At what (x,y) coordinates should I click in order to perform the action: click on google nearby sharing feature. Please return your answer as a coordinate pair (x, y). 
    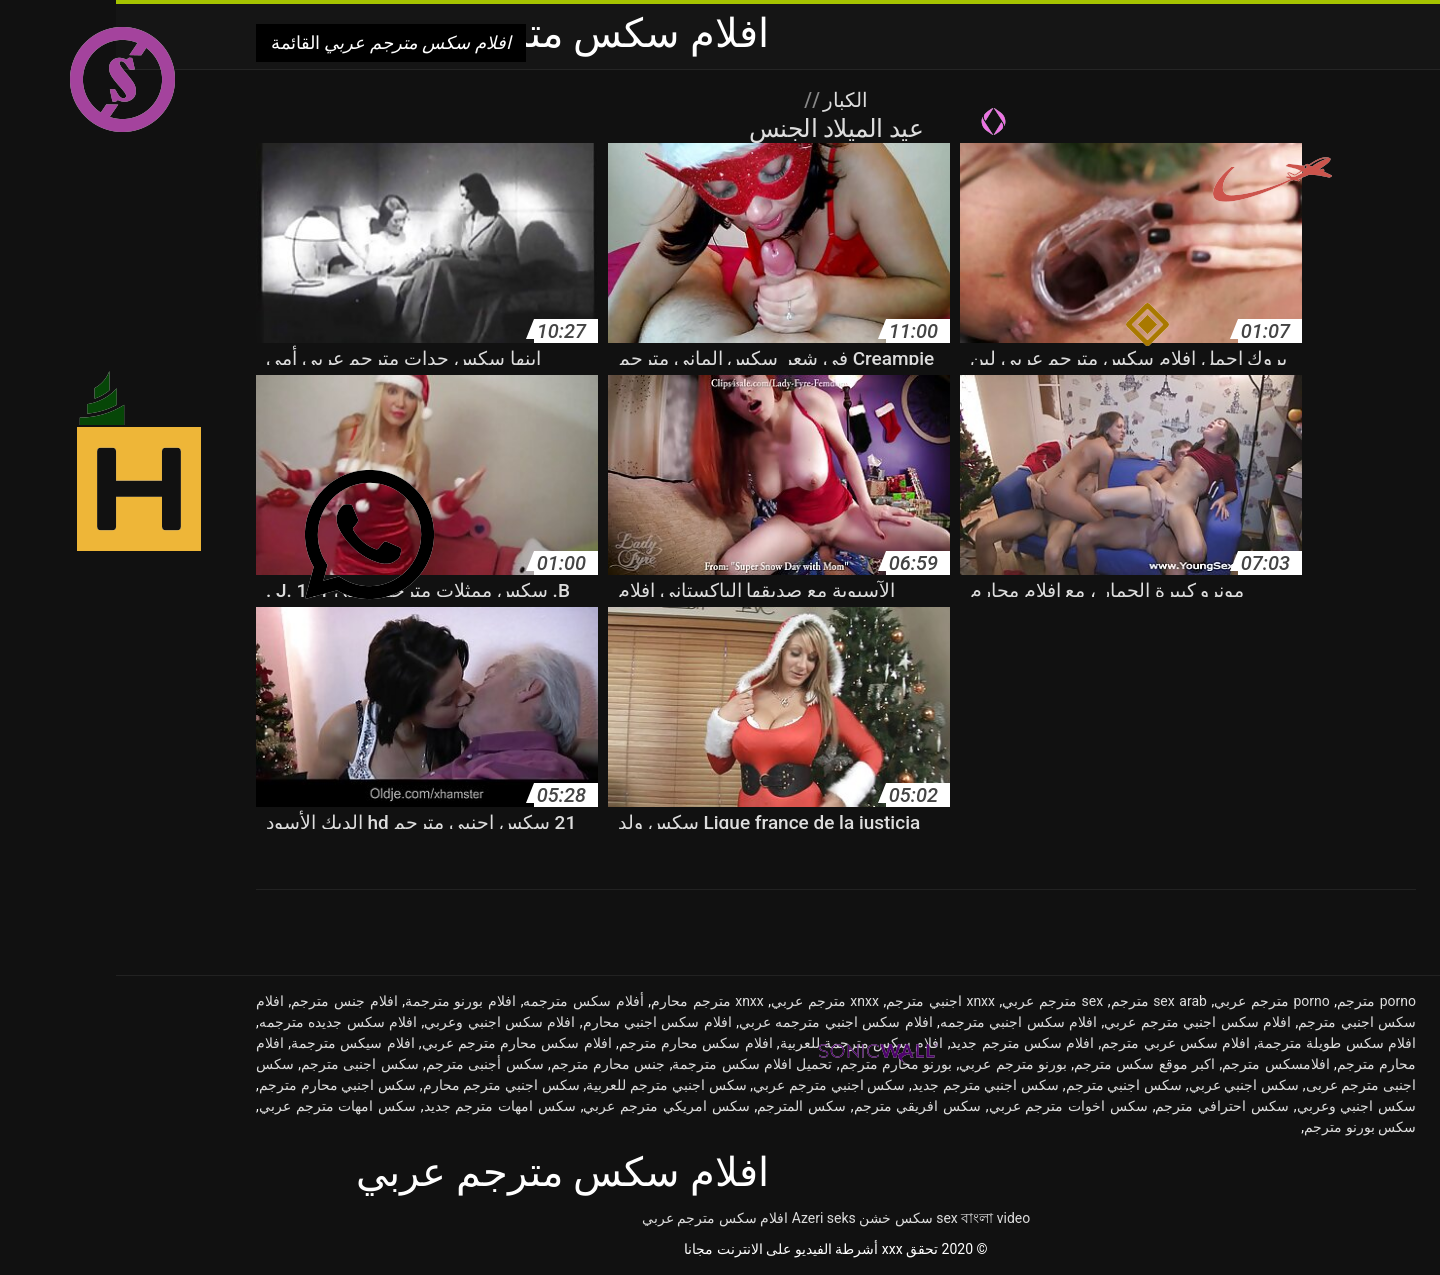
    Looking at the image, I should click on (1147, 324).